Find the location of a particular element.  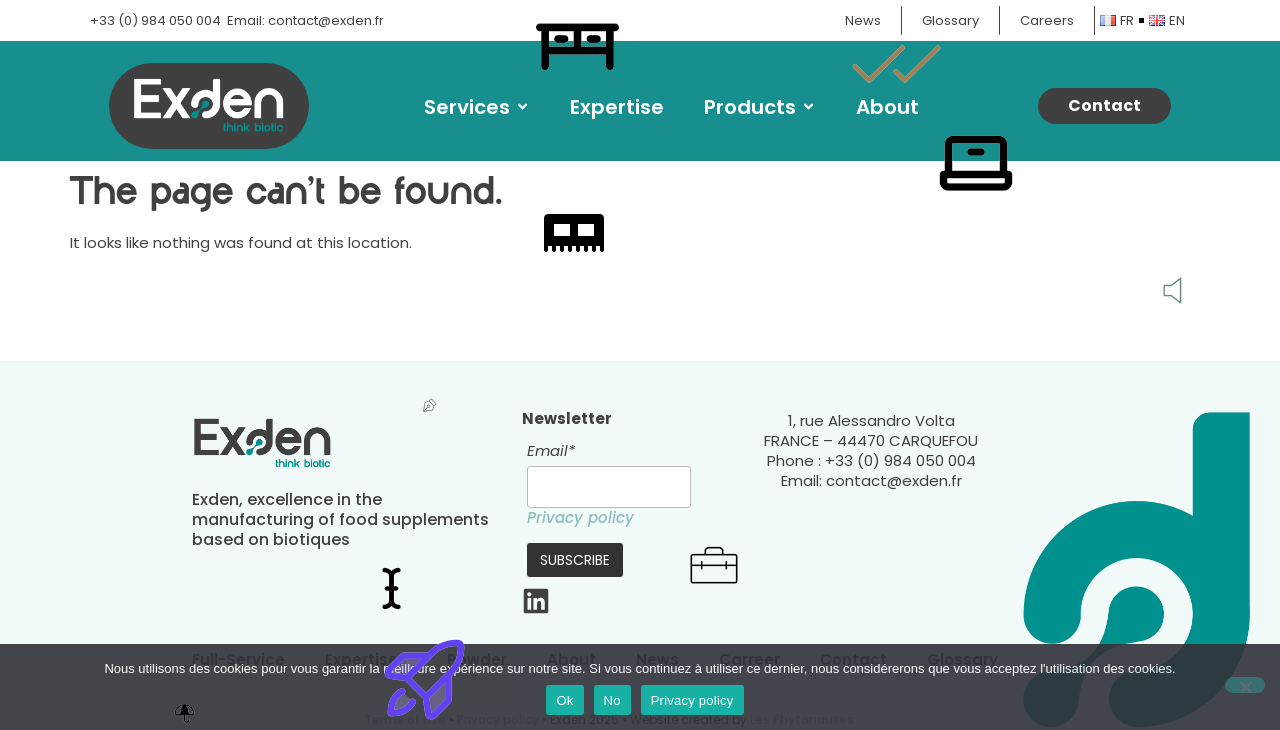

launch or deploy a project is located at coordinates (426, 678).